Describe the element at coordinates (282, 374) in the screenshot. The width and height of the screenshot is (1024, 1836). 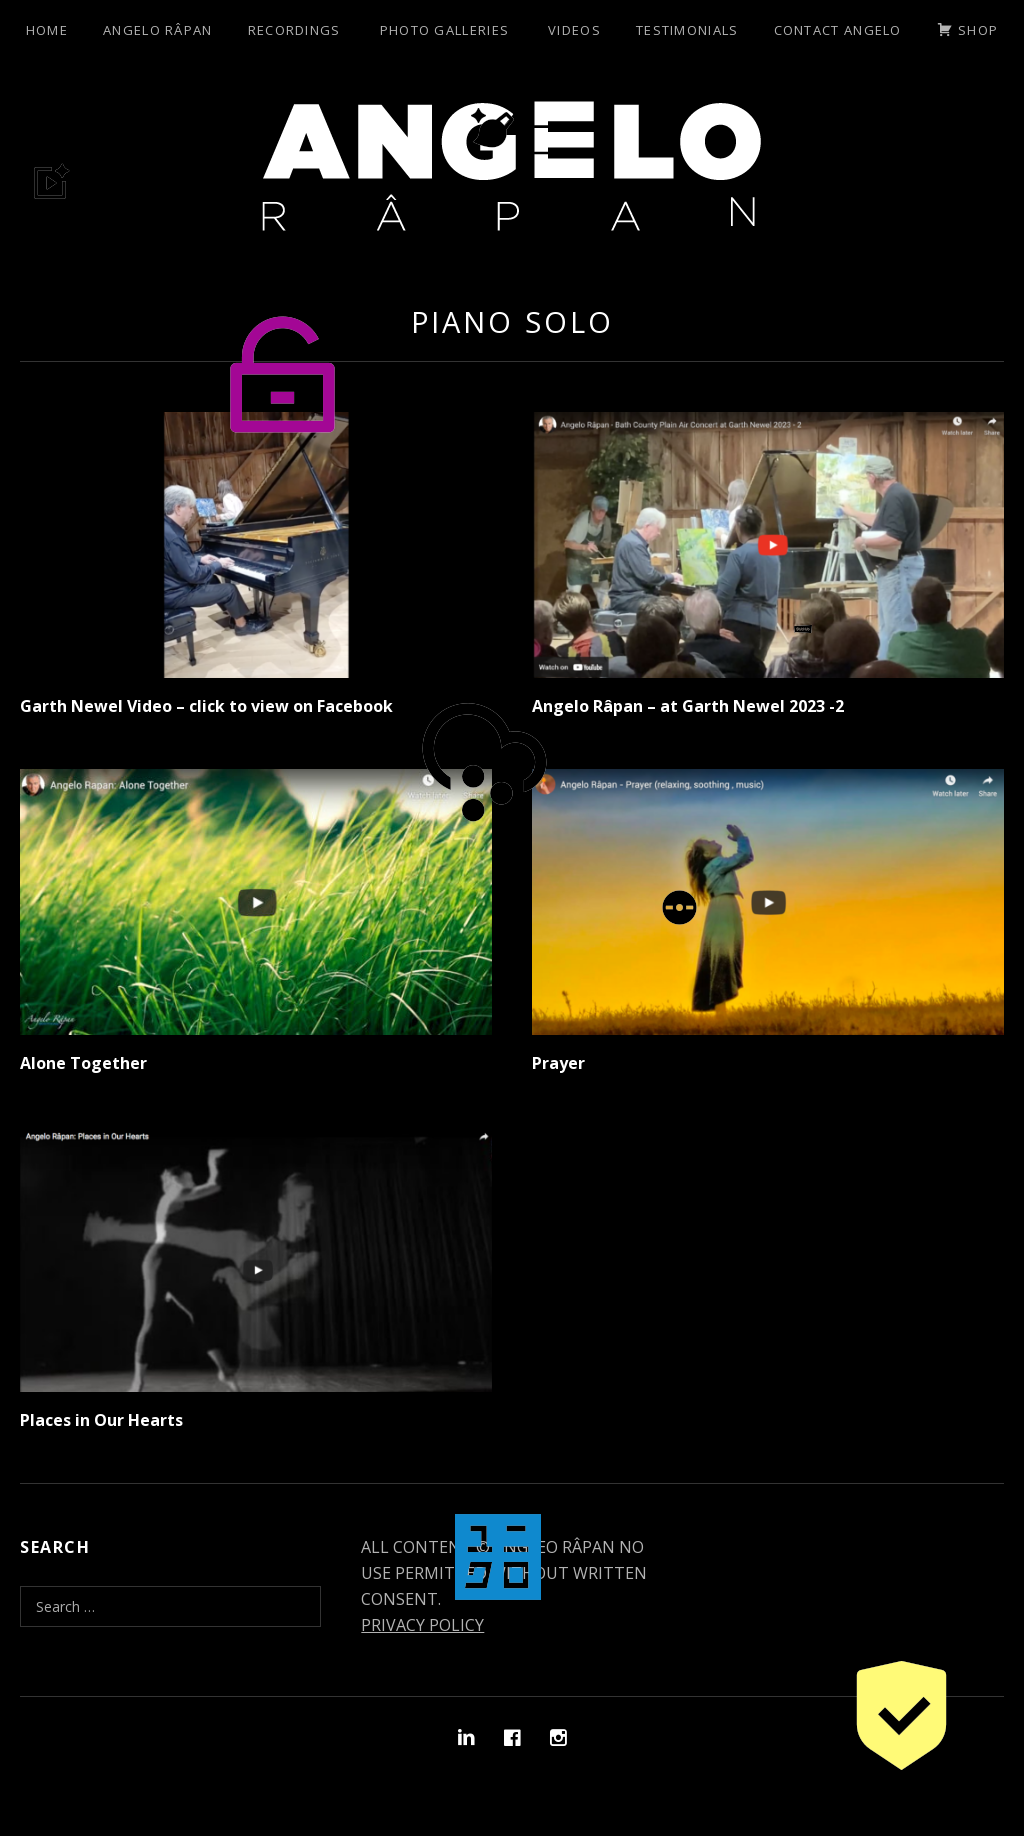
I see `unlock a secured item or feature` at that location.